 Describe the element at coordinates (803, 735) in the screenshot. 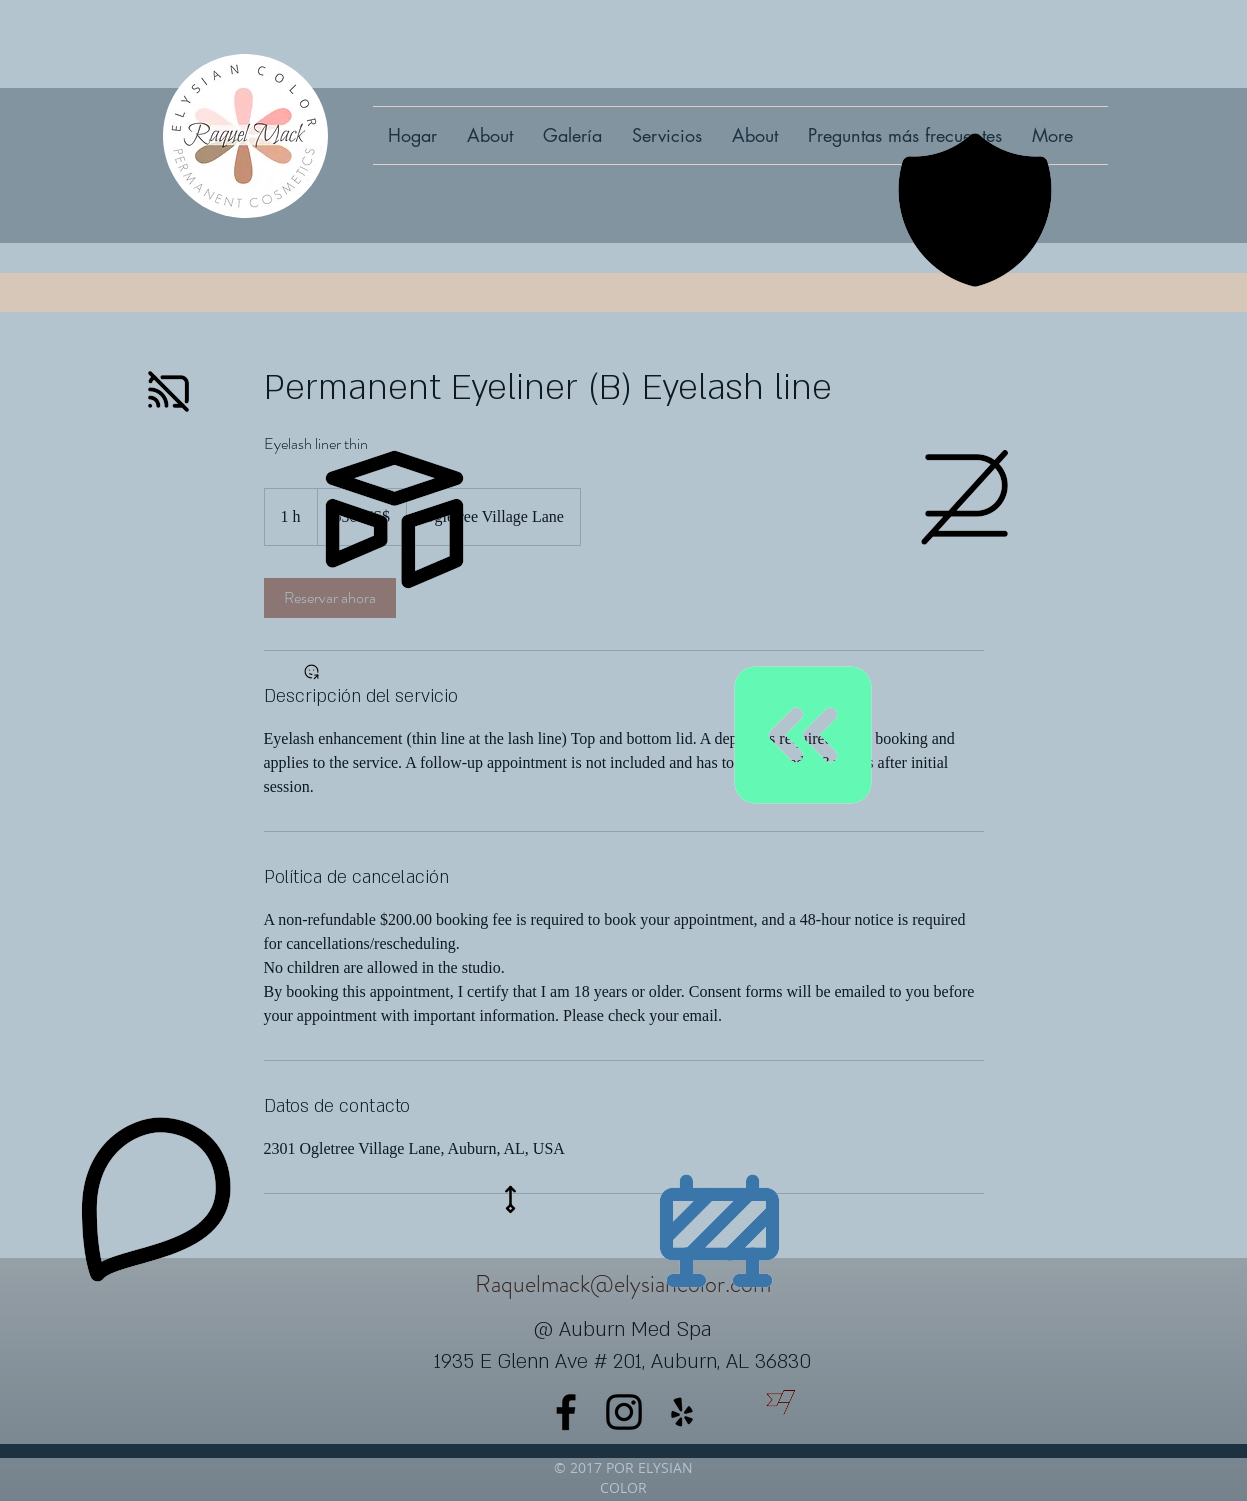

I see `go back multiple steps` at that location.